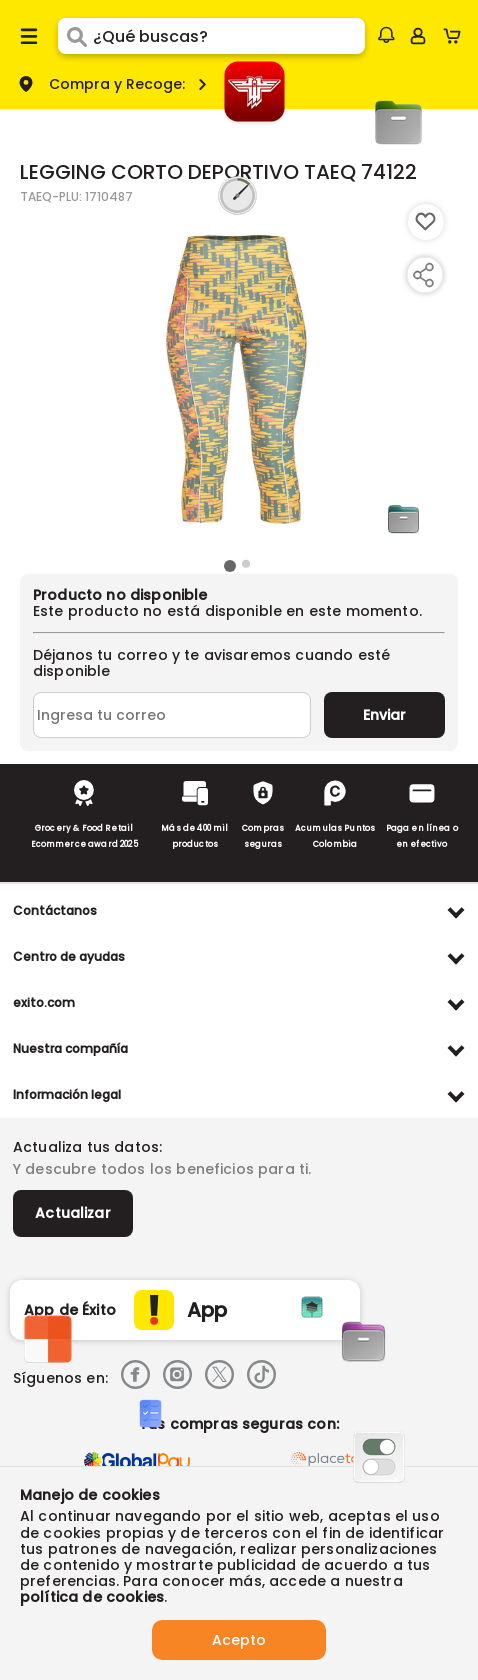 This screenshot has height=1680, width=478. What do you see at coordinates (379, 1457) in the screenshot?
I see `open gnome tweaks application` at bounding box center [379, 1457].